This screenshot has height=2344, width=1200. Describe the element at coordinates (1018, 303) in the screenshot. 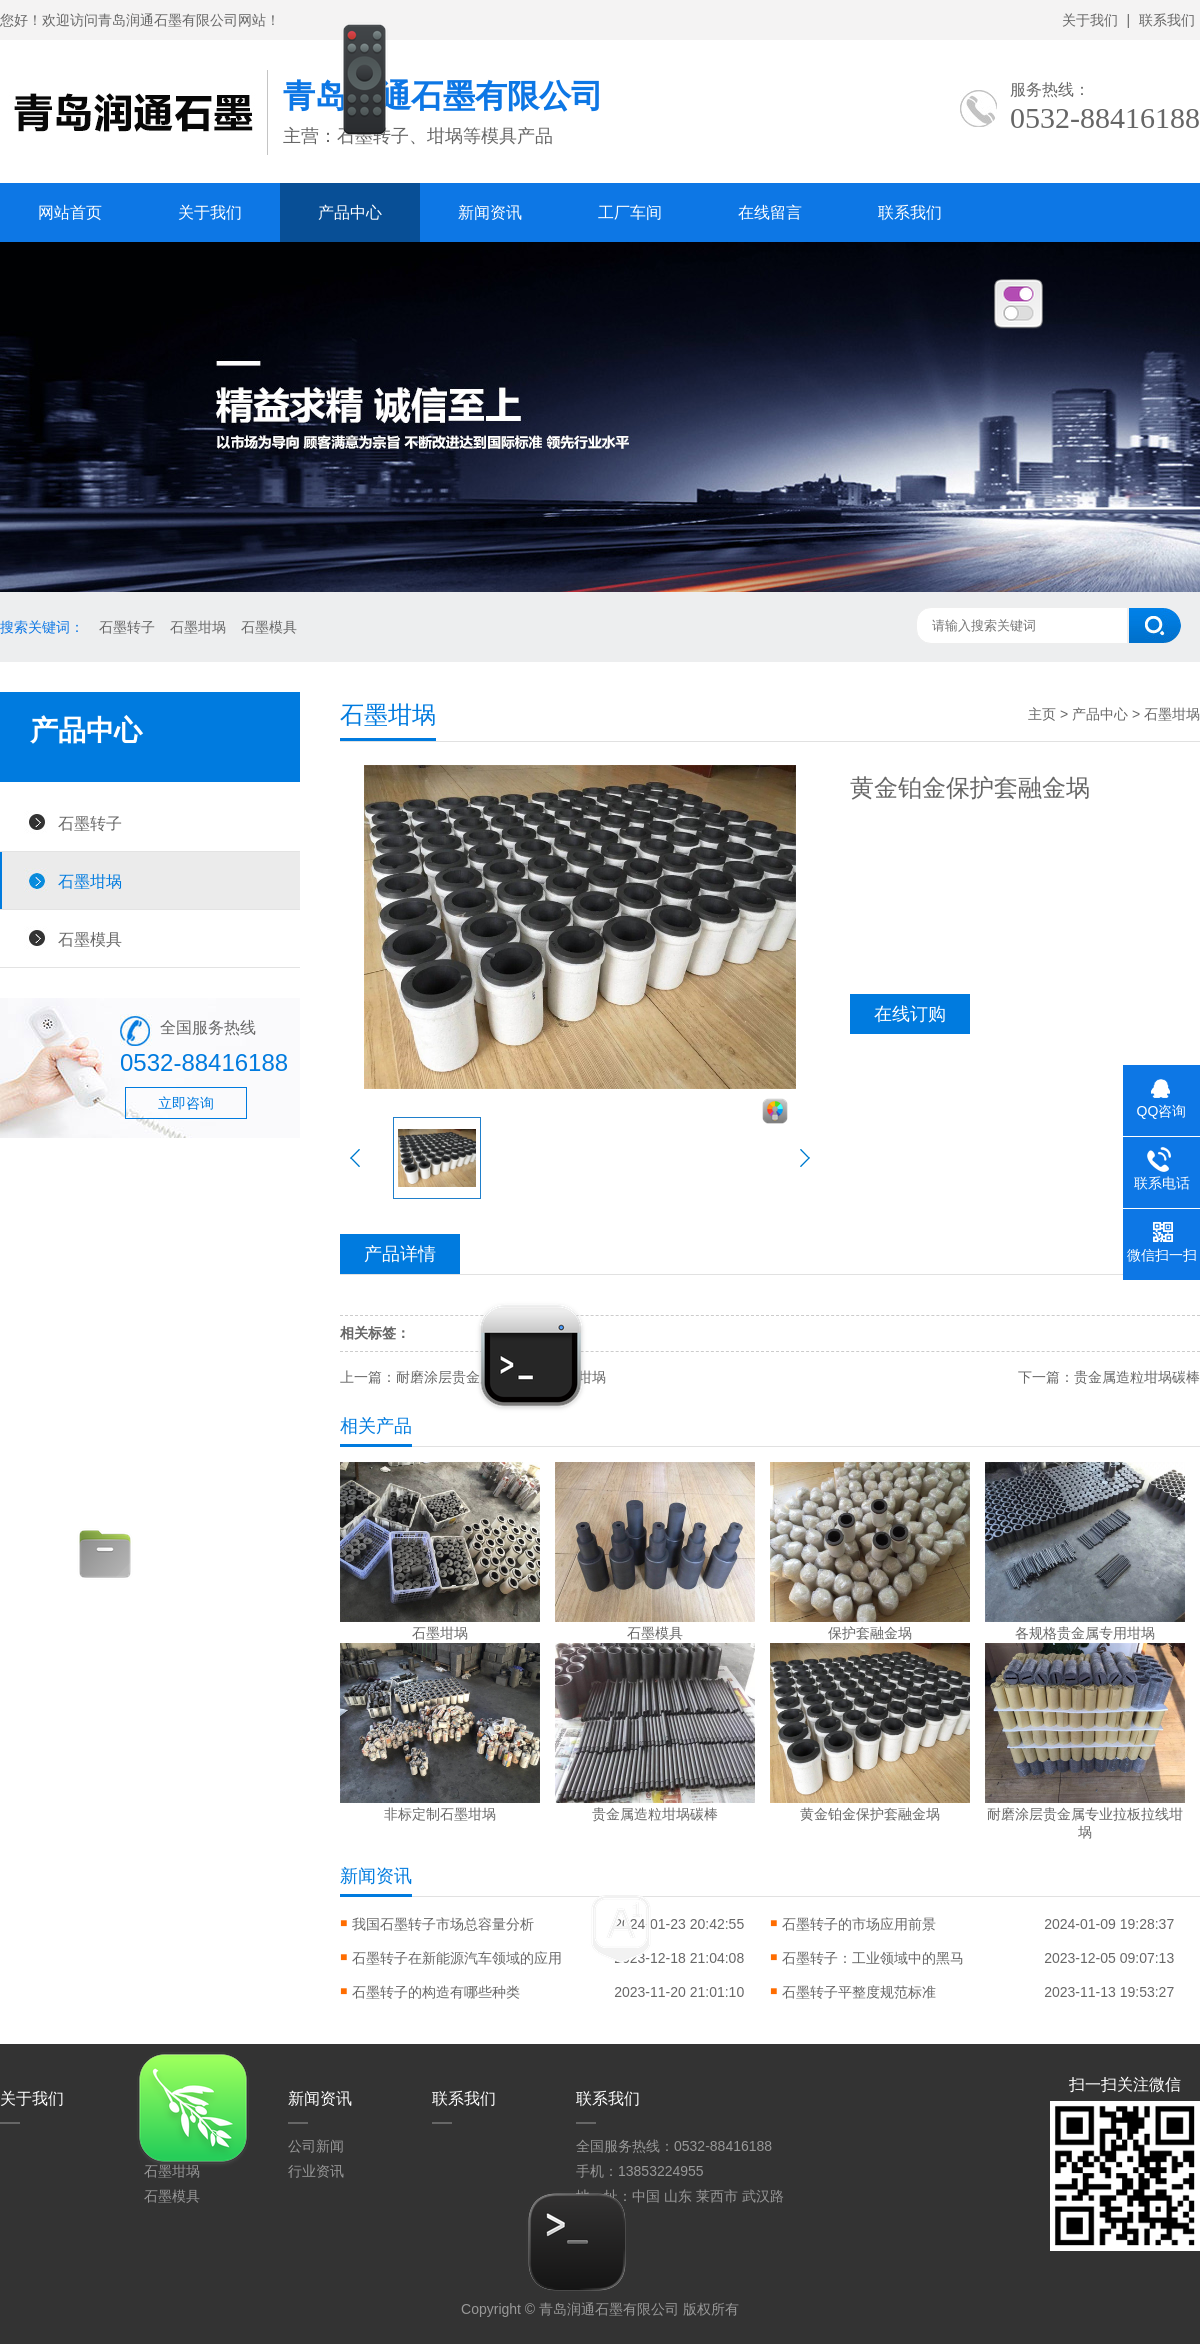

I see `open desktop preferences or settings` at that location.